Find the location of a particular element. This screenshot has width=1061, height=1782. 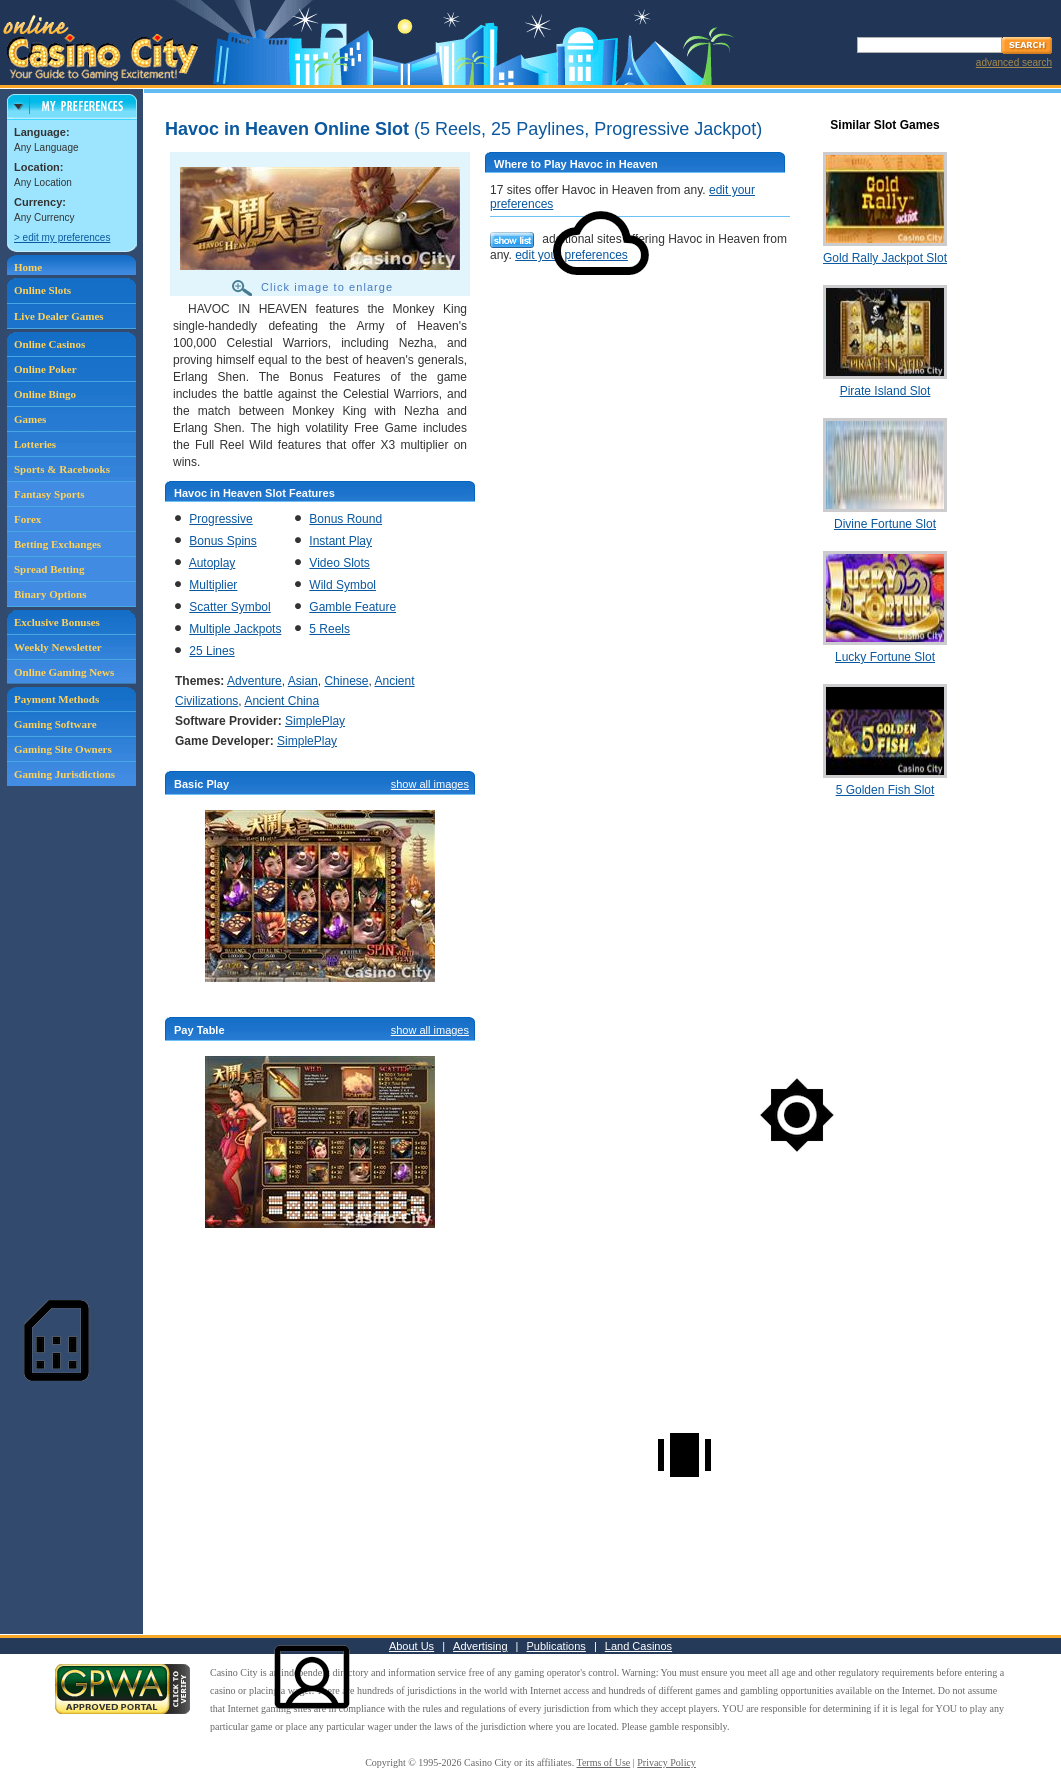

manage sim card settings is located at coordinates (56, 1340).